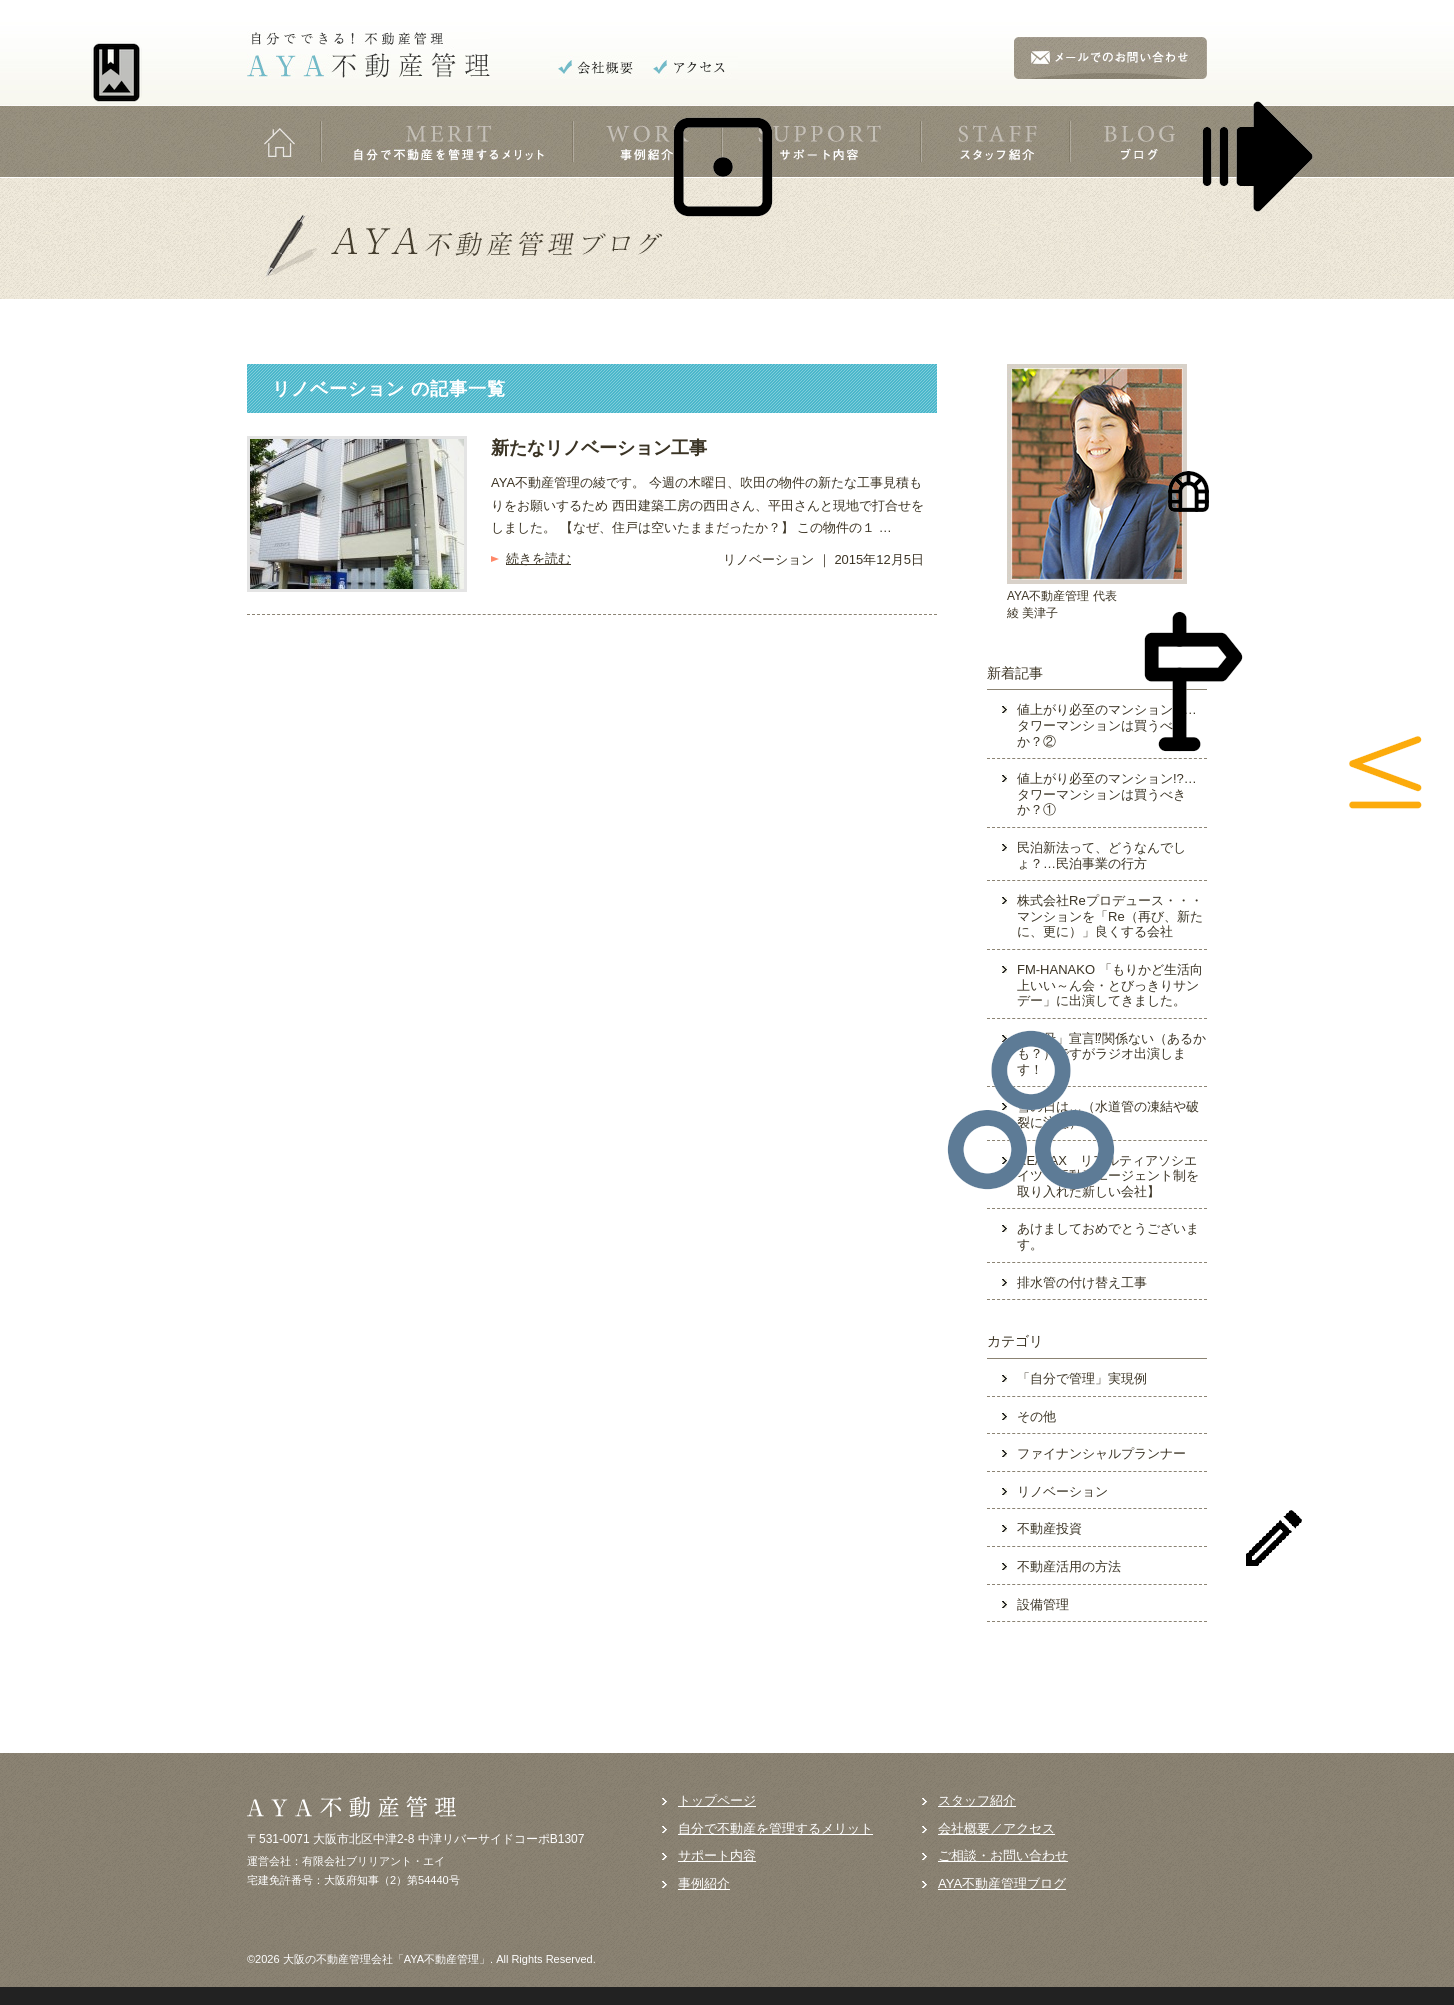 This screenshot has width=1454, height=2005. Describe the element at coordinates (1274, 1538) in the screenshot. I see `create or compose new content` at that location.